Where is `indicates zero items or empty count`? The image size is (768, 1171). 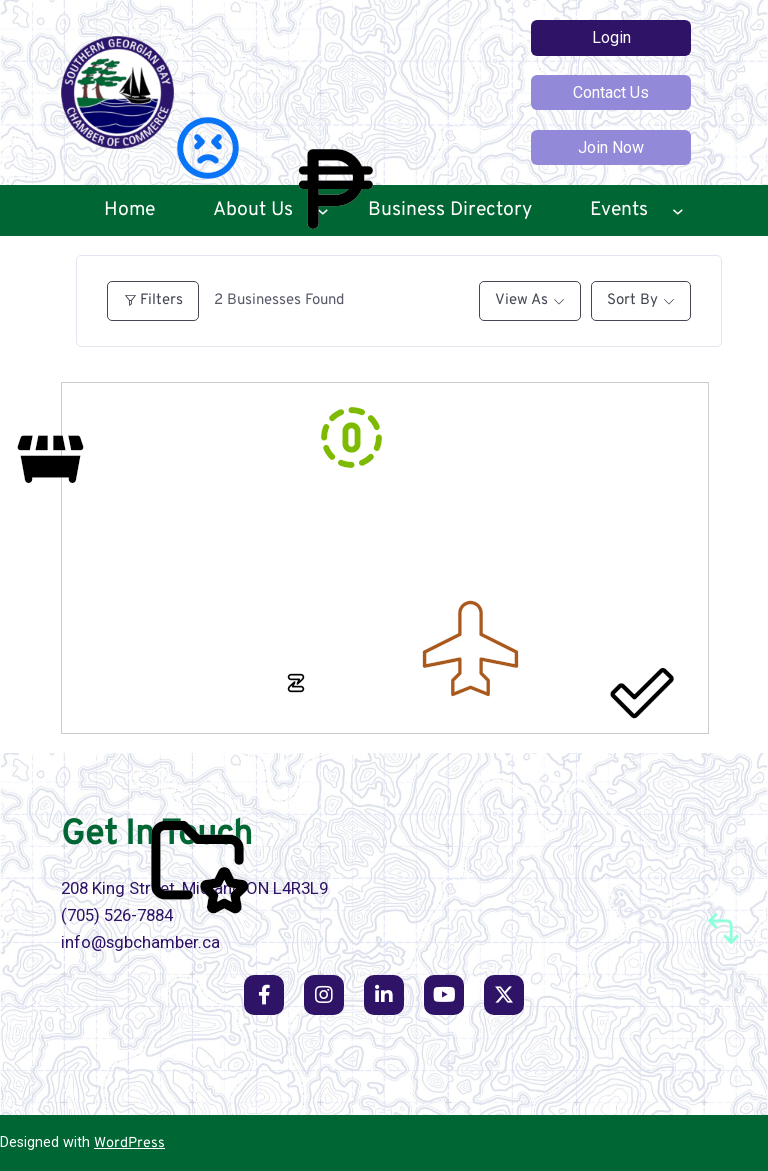
indicates zero items or empty count is located at coordinates (351, 437).